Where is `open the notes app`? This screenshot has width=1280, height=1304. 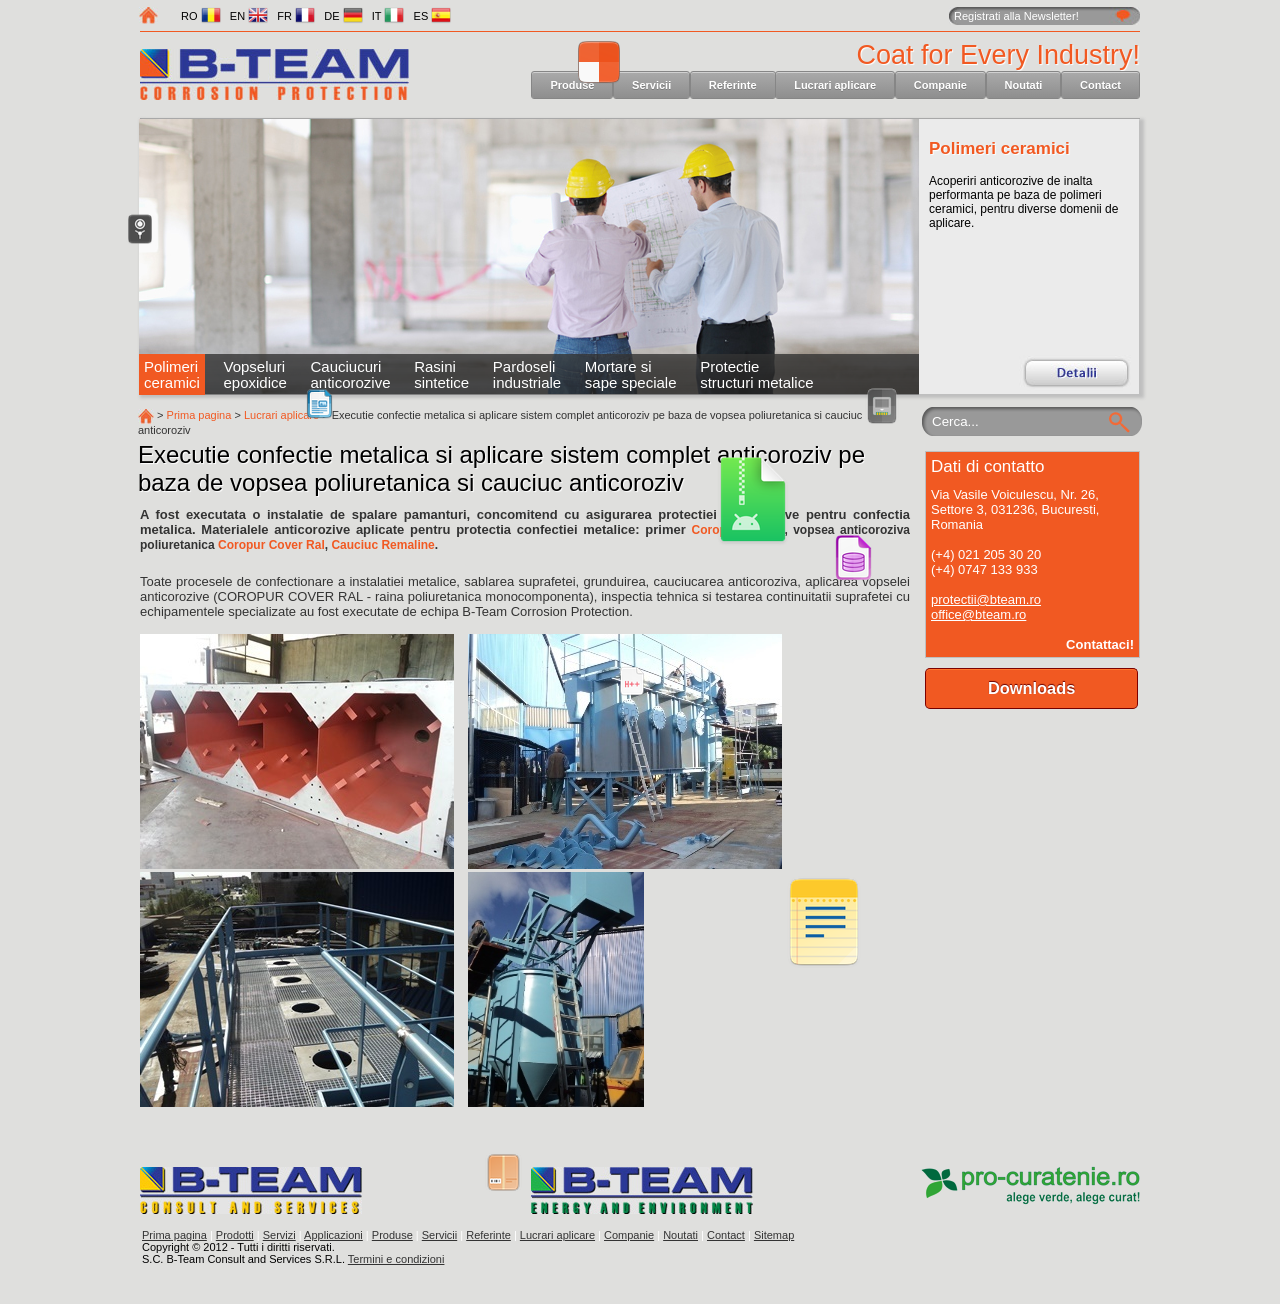 open the notes app is located at coordinates (824, 922).